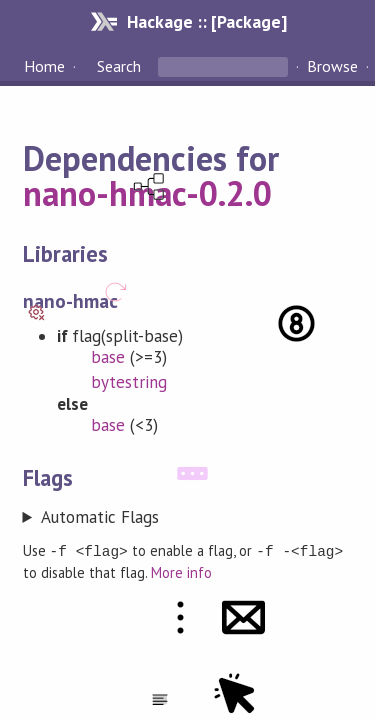  Describe the element at coordinates (296, 323) in the screenshot. I see `indicates step 8 in a numbered process` at that location.